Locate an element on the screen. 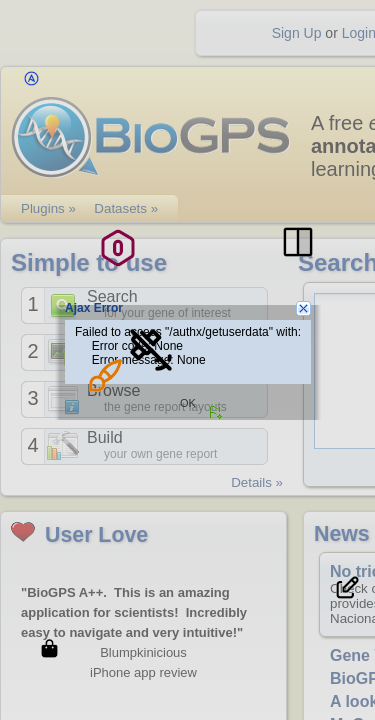 The width and height of the screenshot is (375, 720). toggle half-screen or split view mode is located at coordinates (298, 242).